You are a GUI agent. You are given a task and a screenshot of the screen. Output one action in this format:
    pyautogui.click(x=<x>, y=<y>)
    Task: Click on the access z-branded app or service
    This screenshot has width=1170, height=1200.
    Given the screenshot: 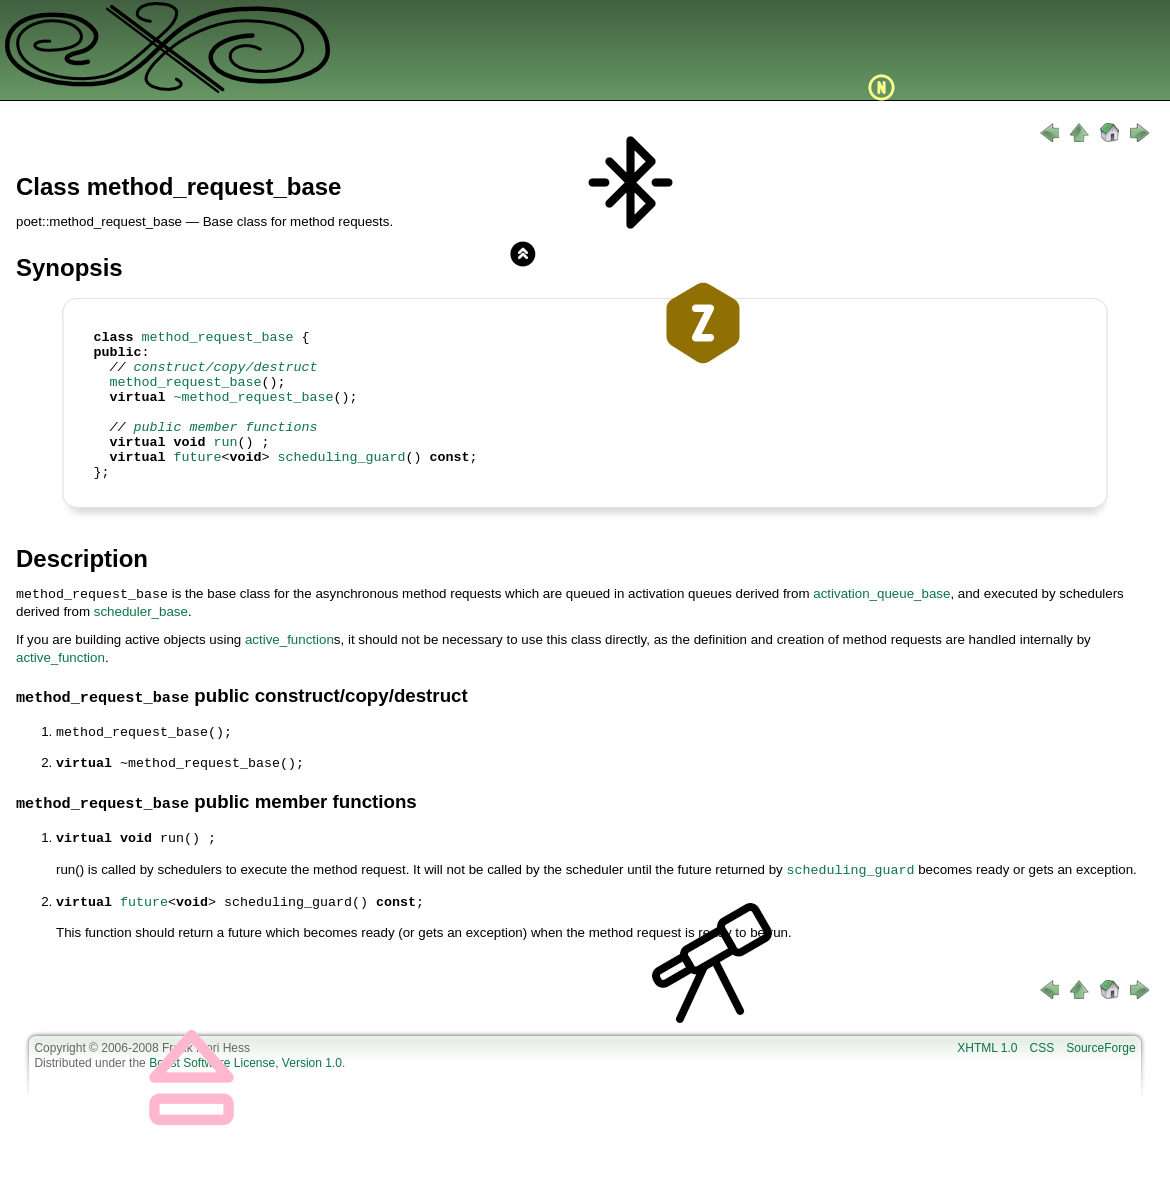 What is the action you would take?
    pyautogui.click(x=703, y=323)
    